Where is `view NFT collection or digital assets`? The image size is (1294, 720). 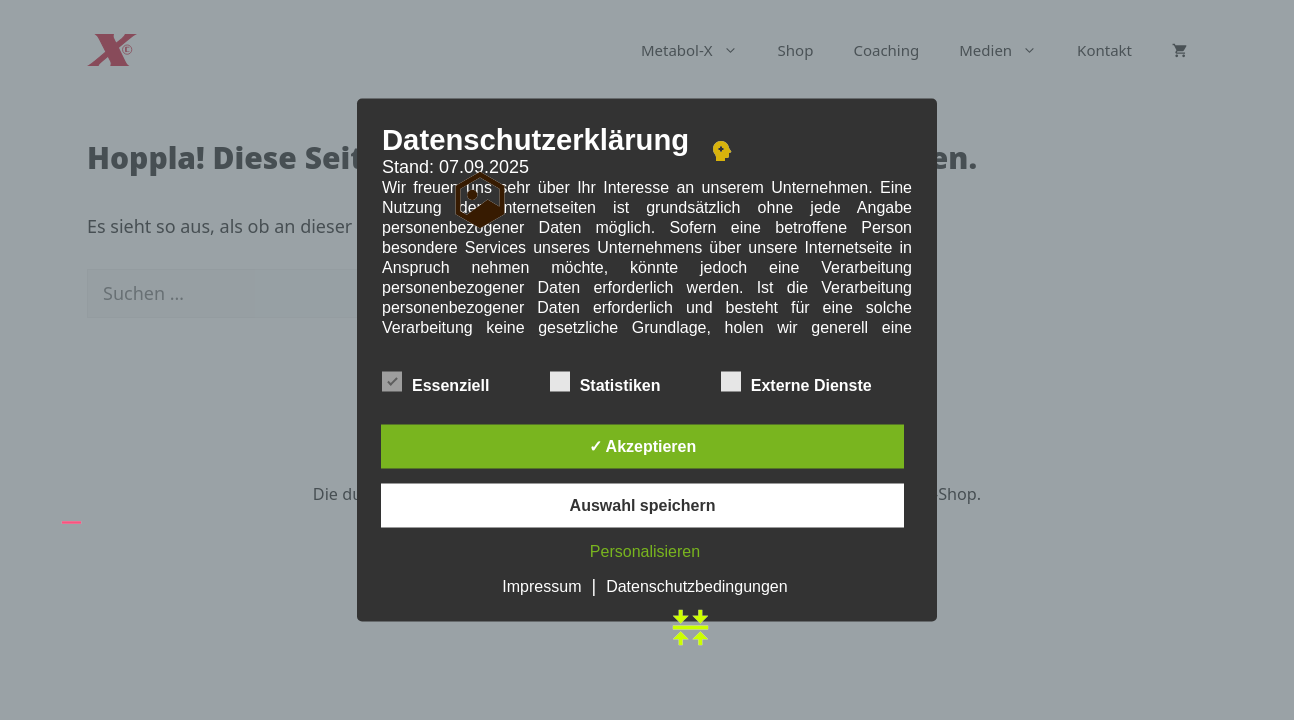
view NFT collection or digital assets is located at coordinates (480, 200).